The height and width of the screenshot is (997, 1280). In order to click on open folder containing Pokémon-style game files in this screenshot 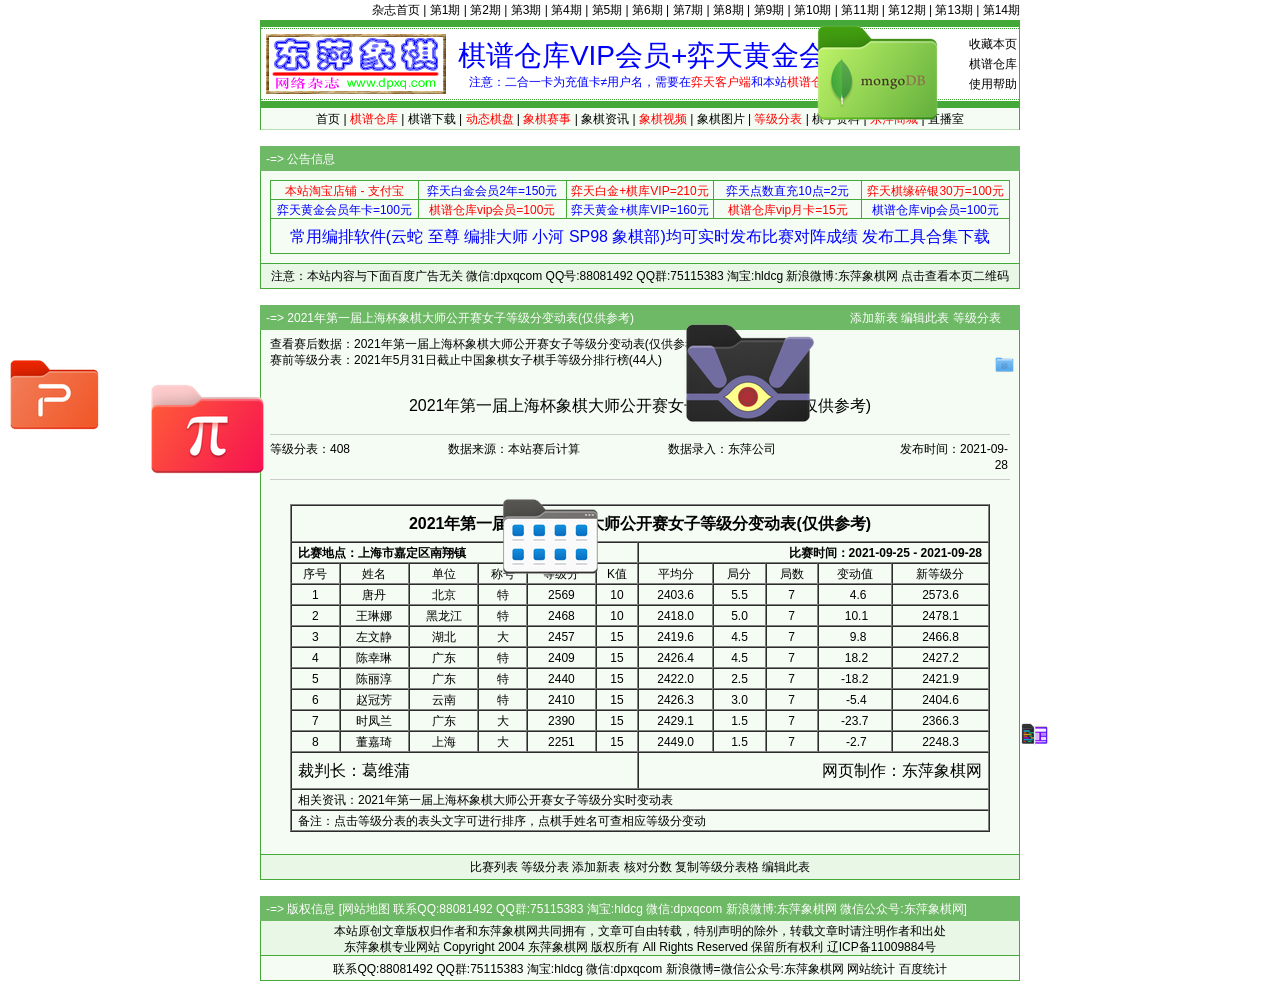, I will do `click(747, 376)`.